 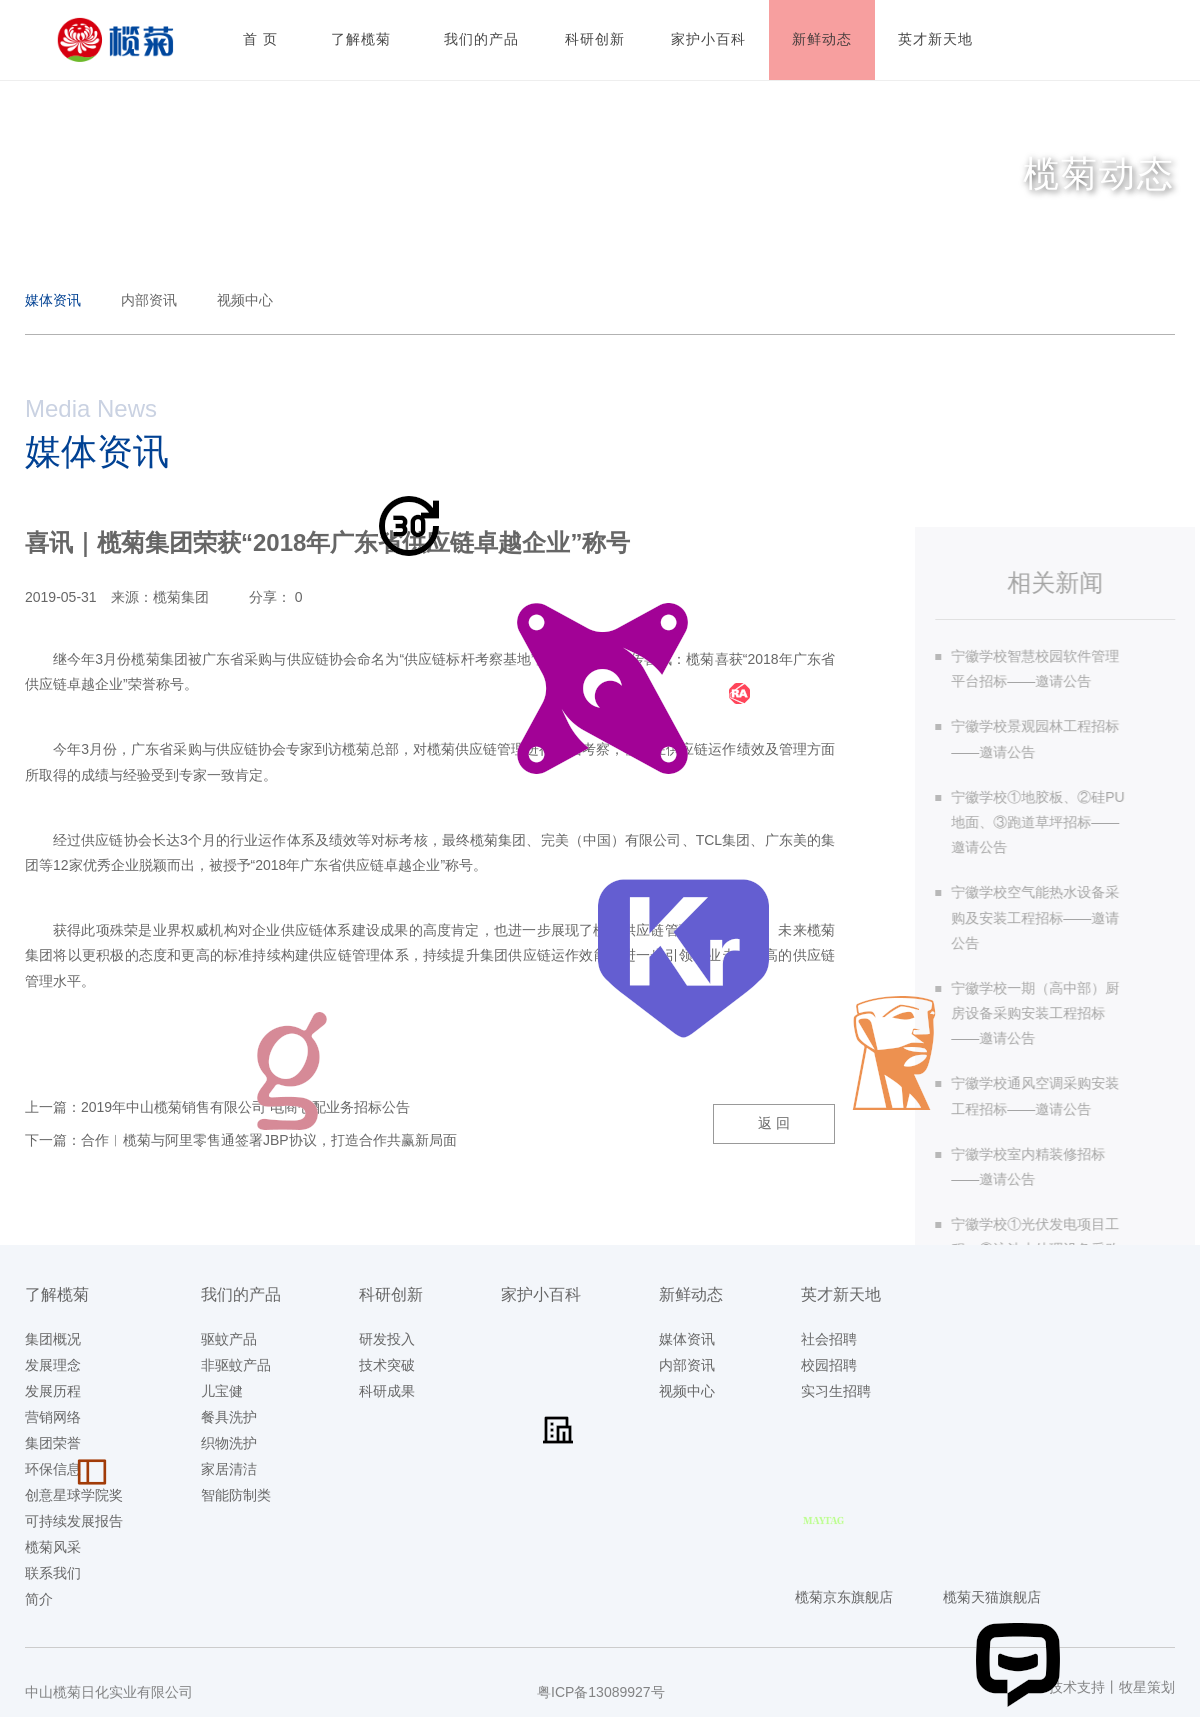 What do you see at coordinates (823, 1520) in the screenshot?
I see `maytag brand logo` at bounding box center [823, 1520].